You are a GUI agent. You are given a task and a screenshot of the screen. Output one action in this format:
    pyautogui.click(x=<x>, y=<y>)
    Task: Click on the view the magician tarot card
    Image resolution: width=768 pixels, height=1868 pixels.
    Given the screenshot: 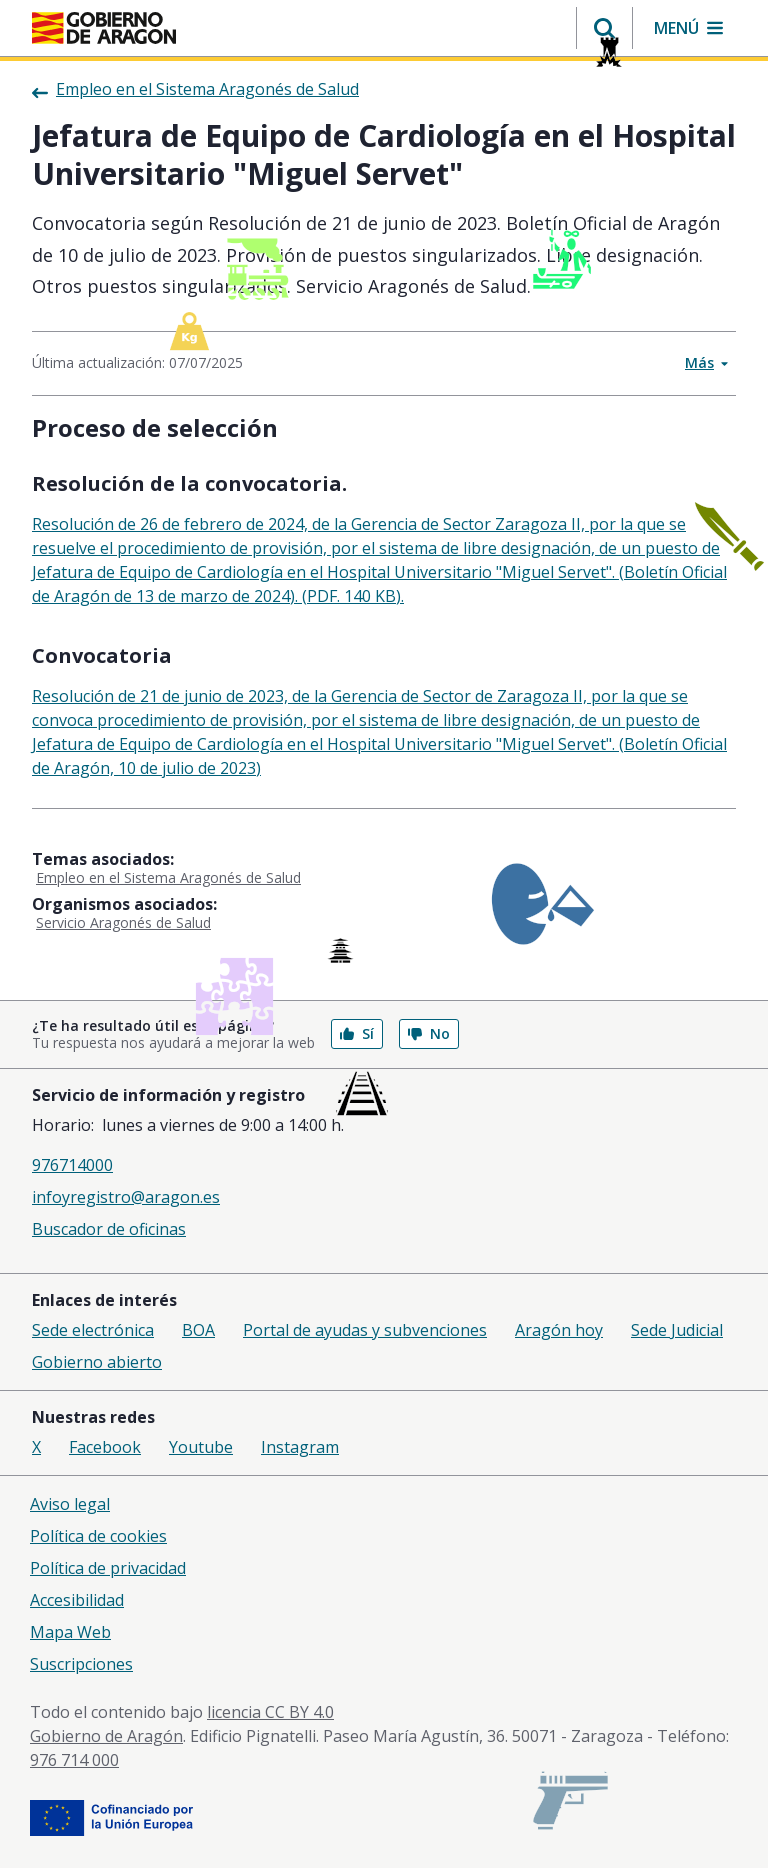 What is the action you would take?
    pyautogui.click(x=562, y=259)
    